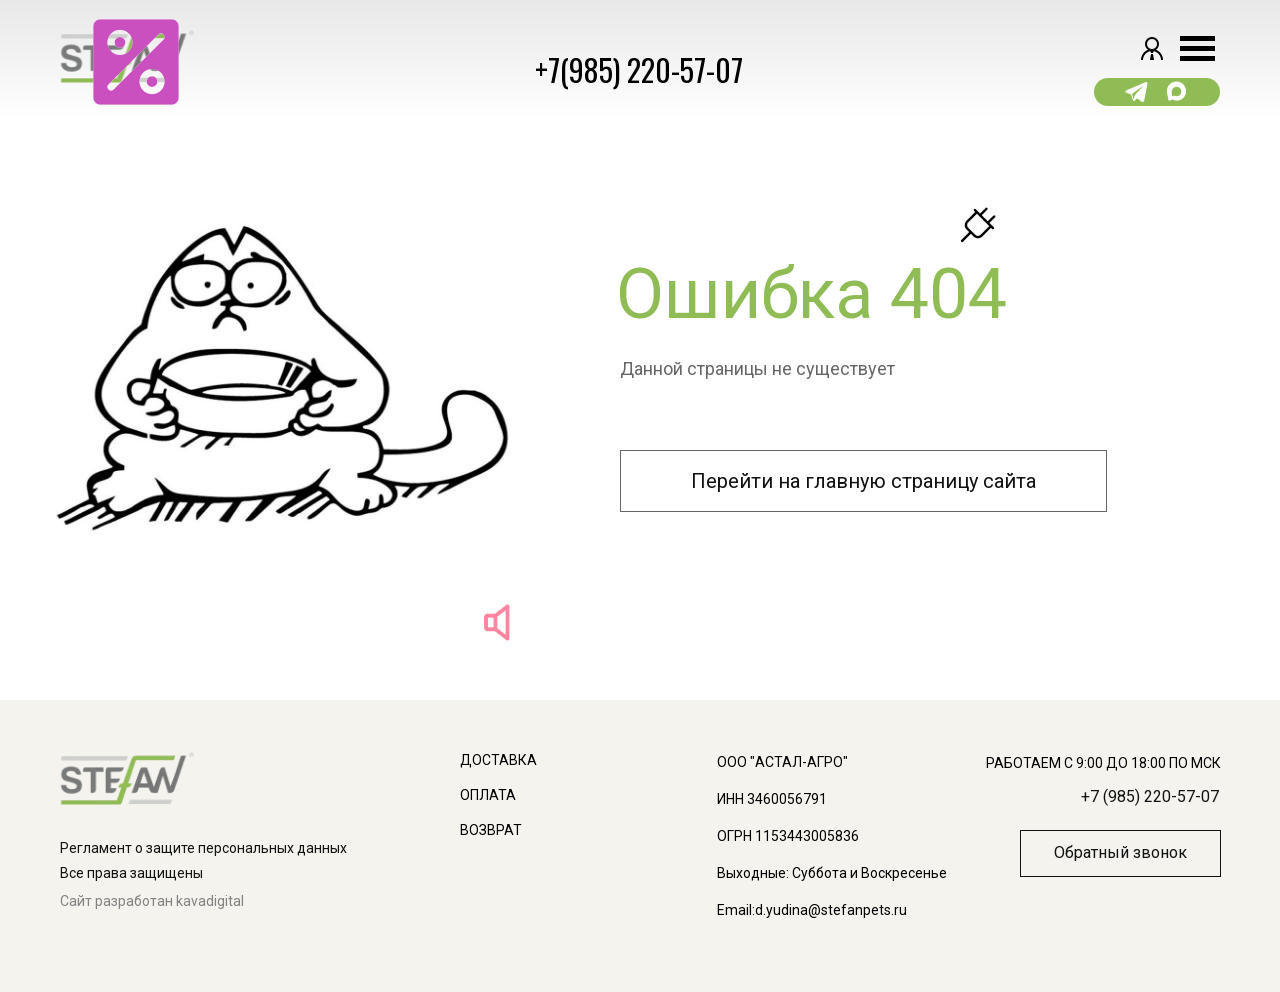 This screenshot has width=1280, height=992. Describe the element at coordinates (977, 225) in the screenshot. I see `connect to a power source` at that location.